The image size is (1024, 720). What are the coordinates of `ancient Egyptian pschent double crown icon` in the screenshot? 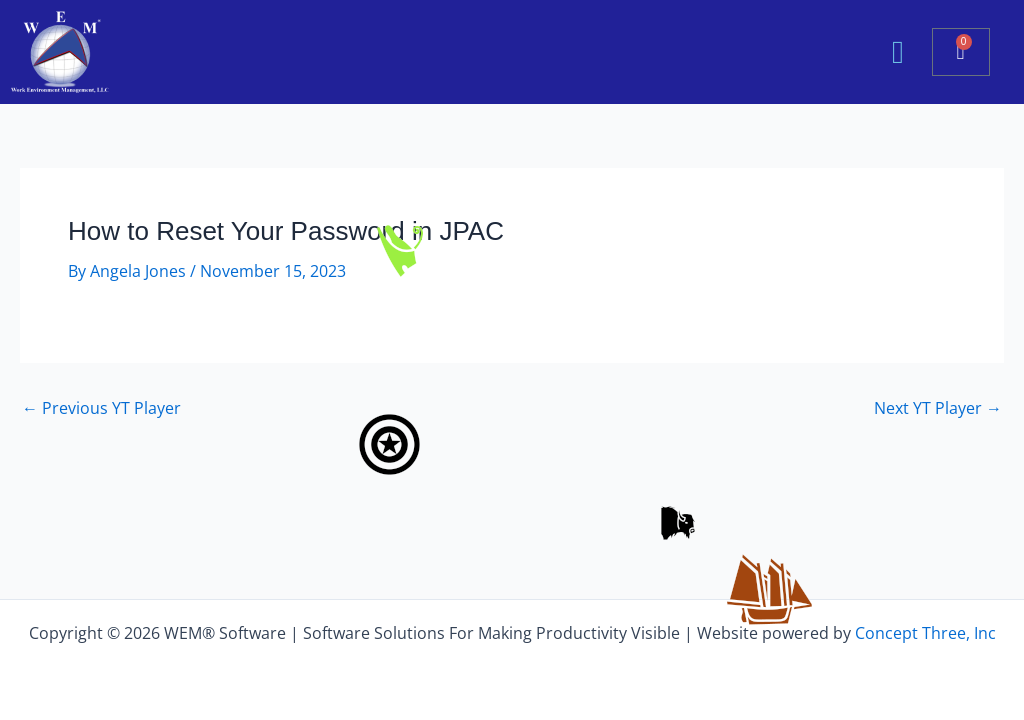 It's located at (400, 251).